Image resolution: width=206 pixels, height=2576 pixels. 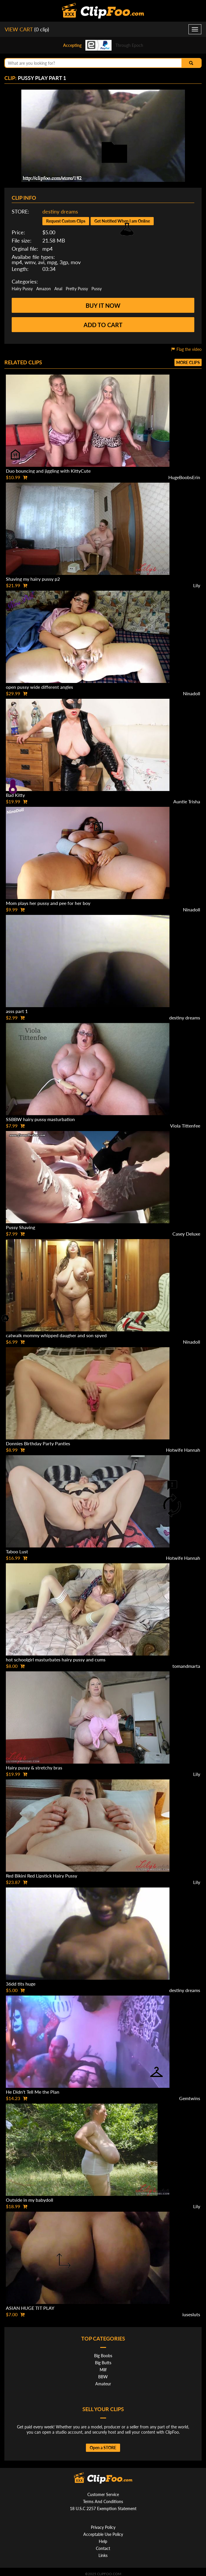 I want to click on submit feedback or comments, so click(x=172, y=1485).